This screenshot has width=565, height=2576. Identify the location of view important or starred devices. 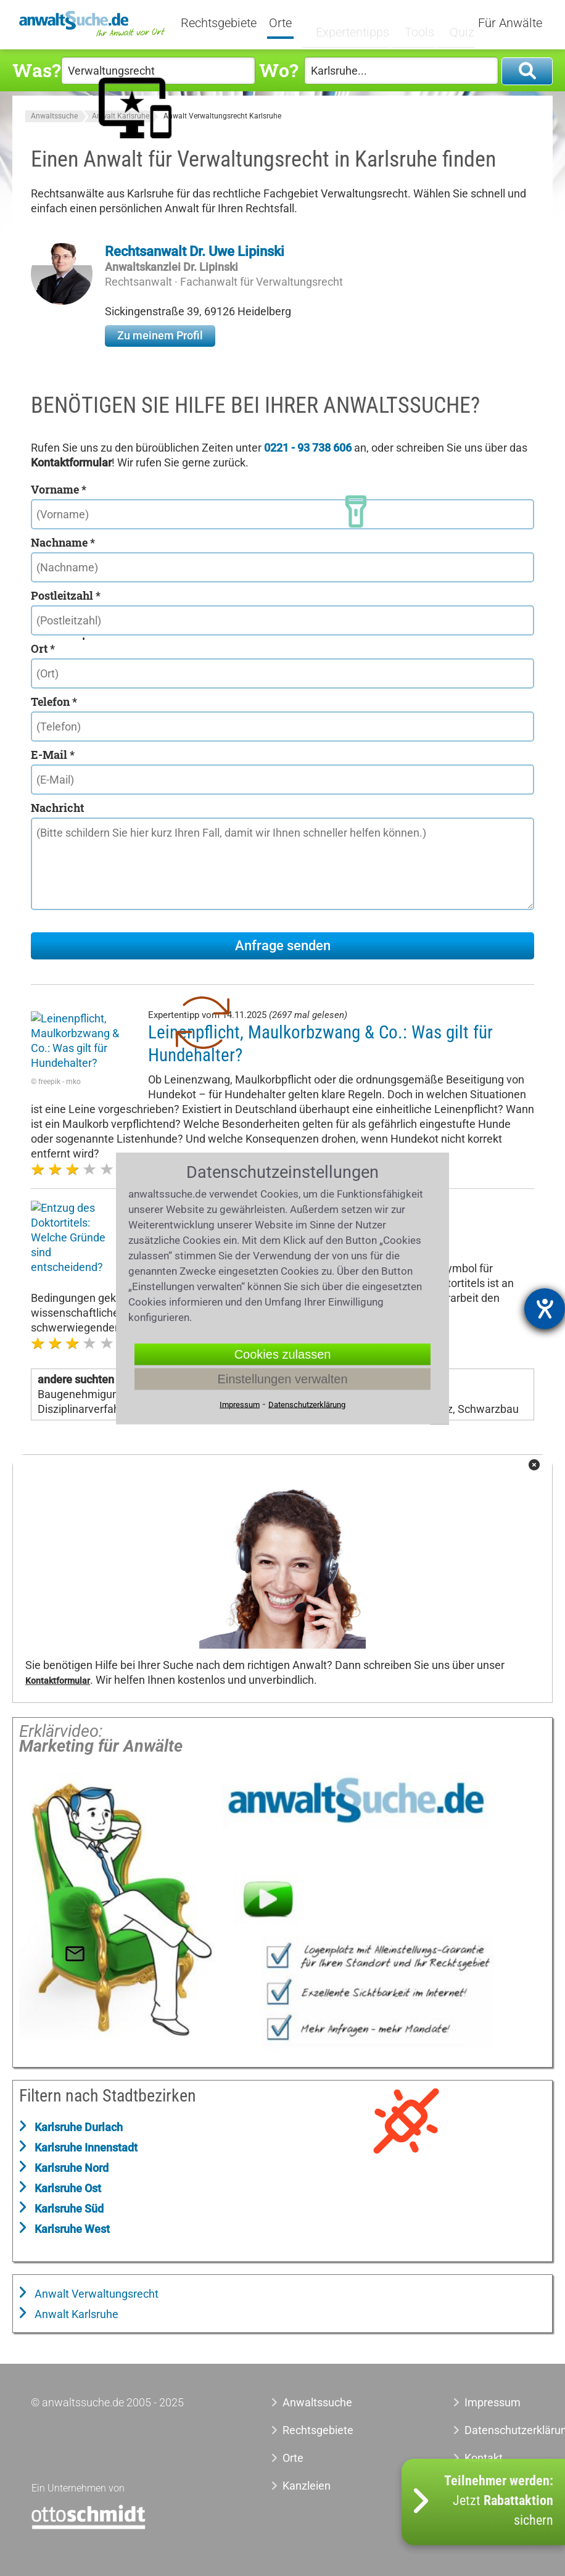
(135, 108).